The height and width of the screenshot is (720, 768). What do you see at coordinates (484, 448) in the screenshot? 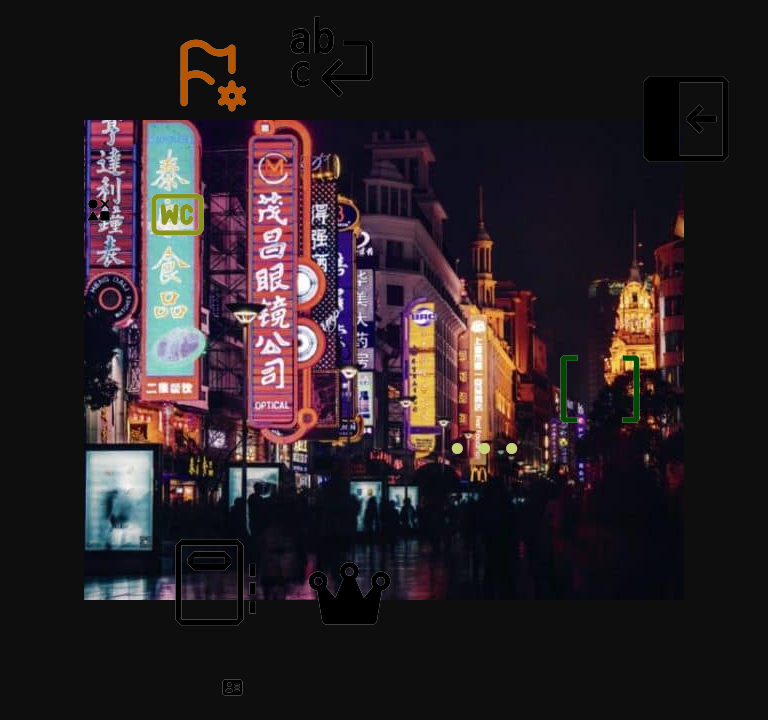
I see `access more options or actions` at bounding box center [484, 448].